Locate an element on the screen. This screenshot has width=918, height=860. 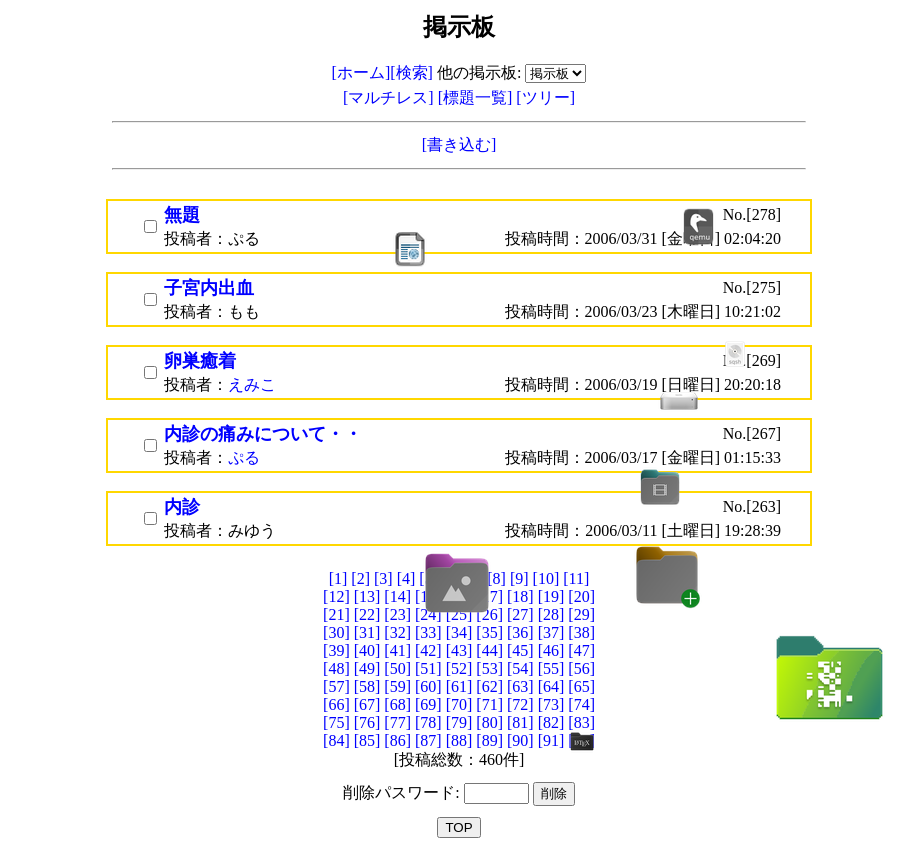
open your GameJolt games folder is located at coordinates (829, 680).